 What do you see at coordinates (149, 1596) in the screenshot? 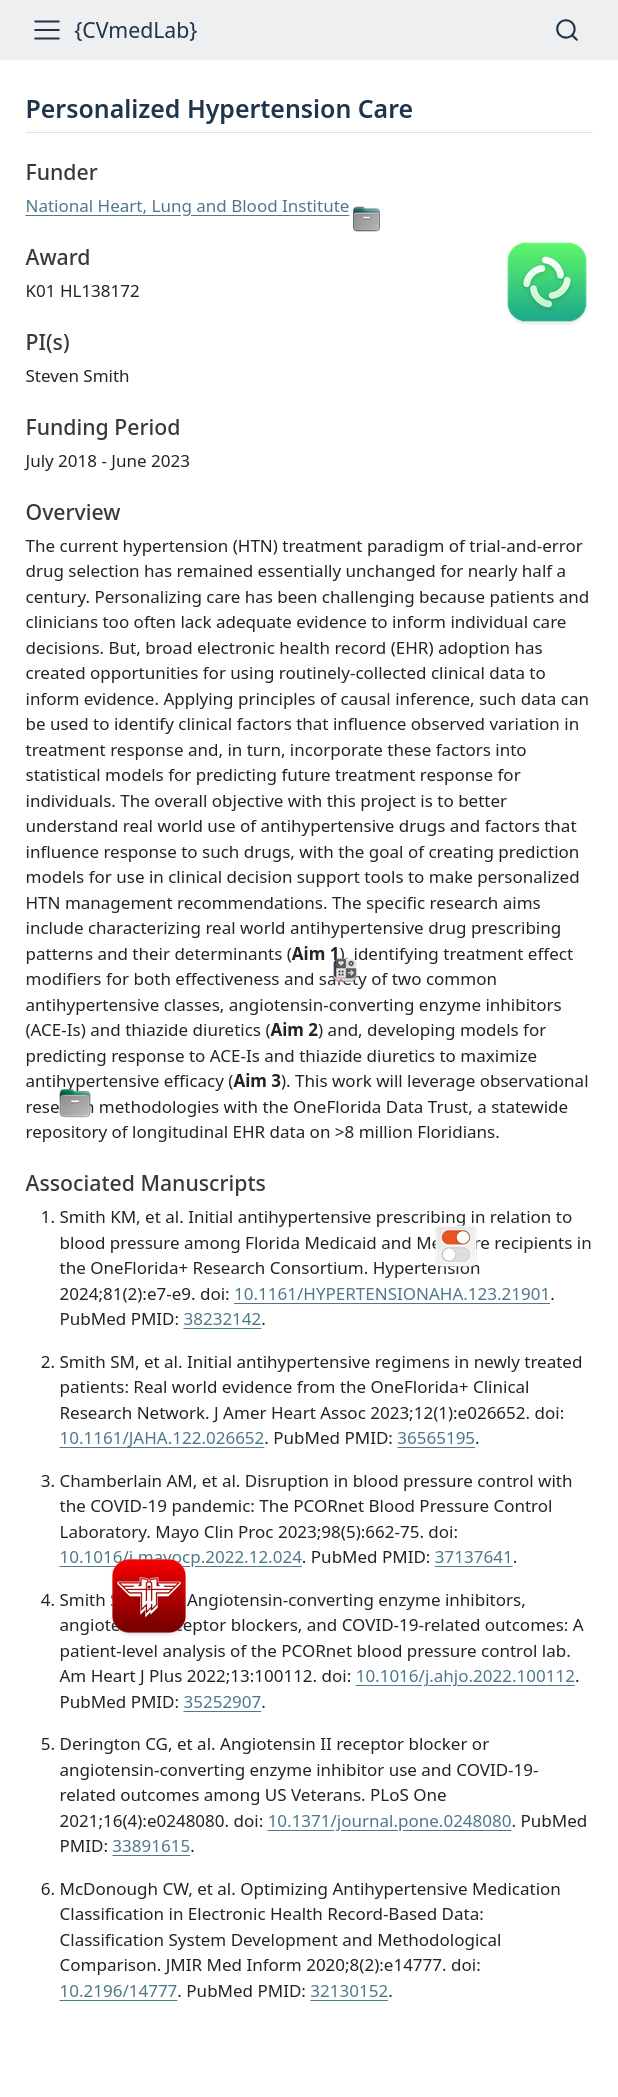
I see `launch Return to Castle Wolfenstein game` at bounding box center [149, 1596].